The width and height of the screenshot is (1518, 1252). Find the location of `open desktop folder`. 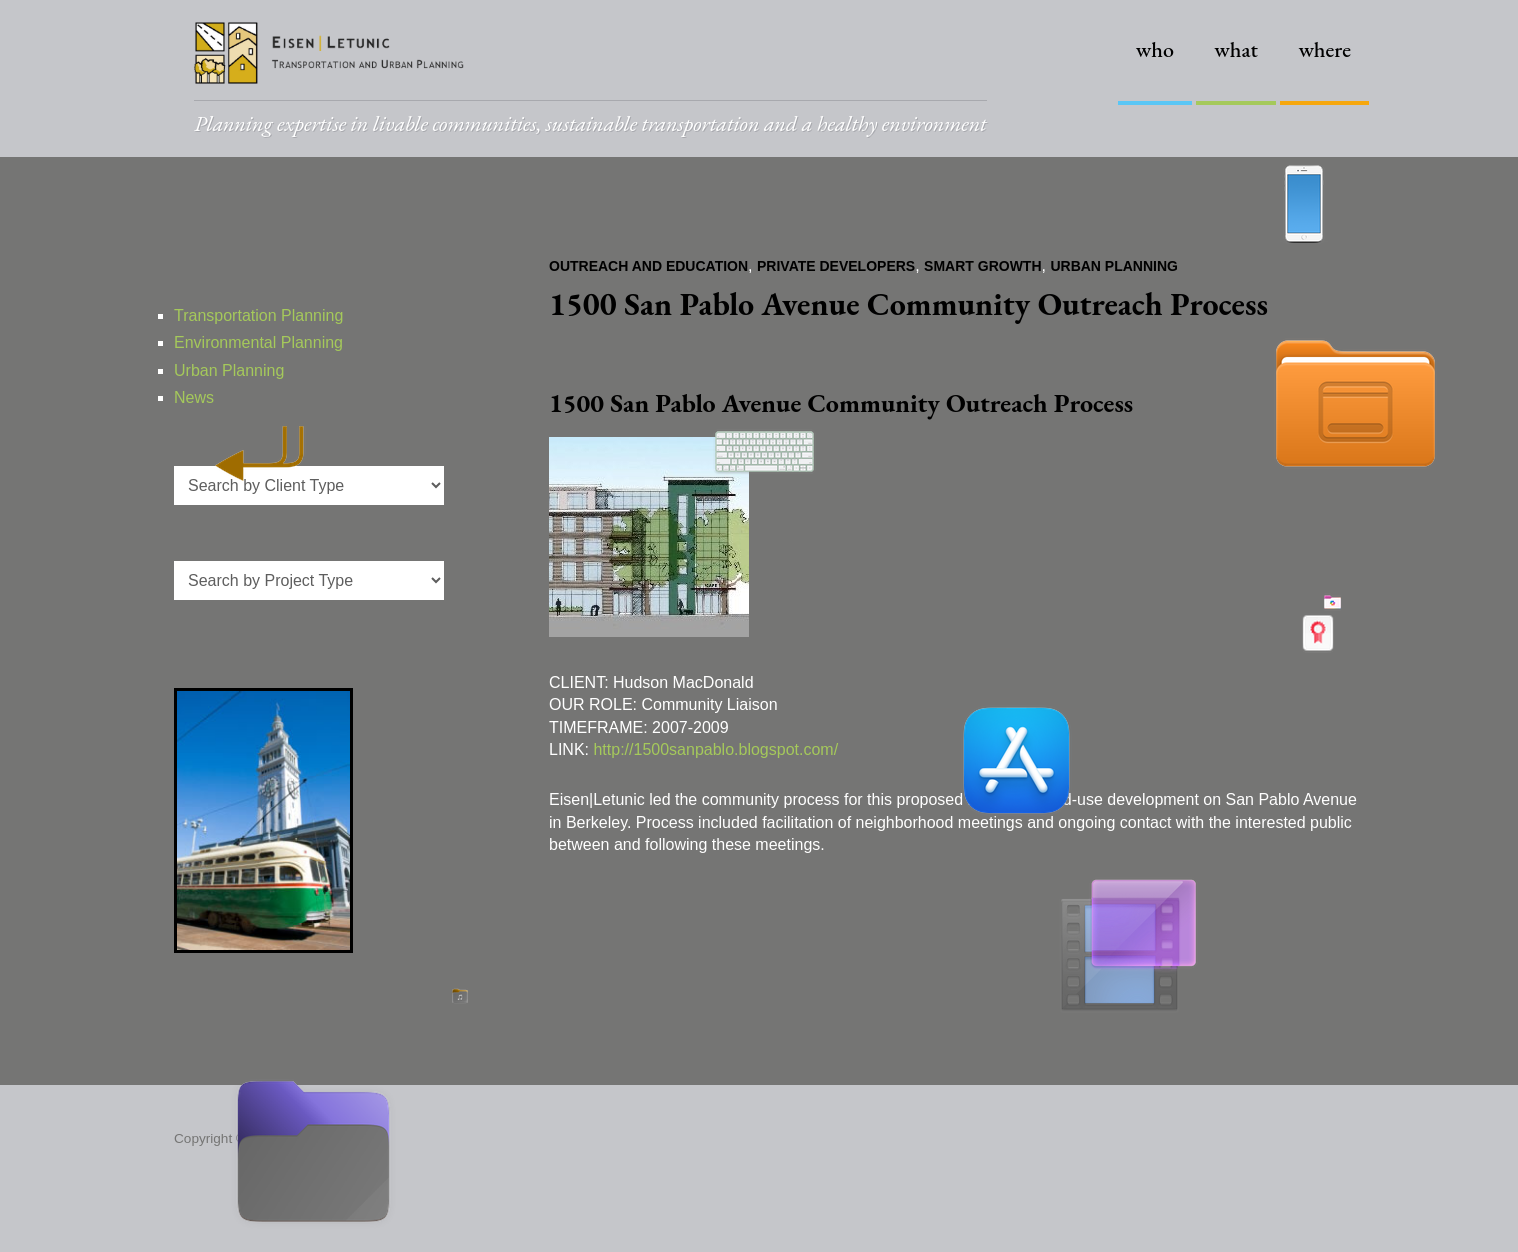

open desktop folder is located at coordinates (1355, 403).